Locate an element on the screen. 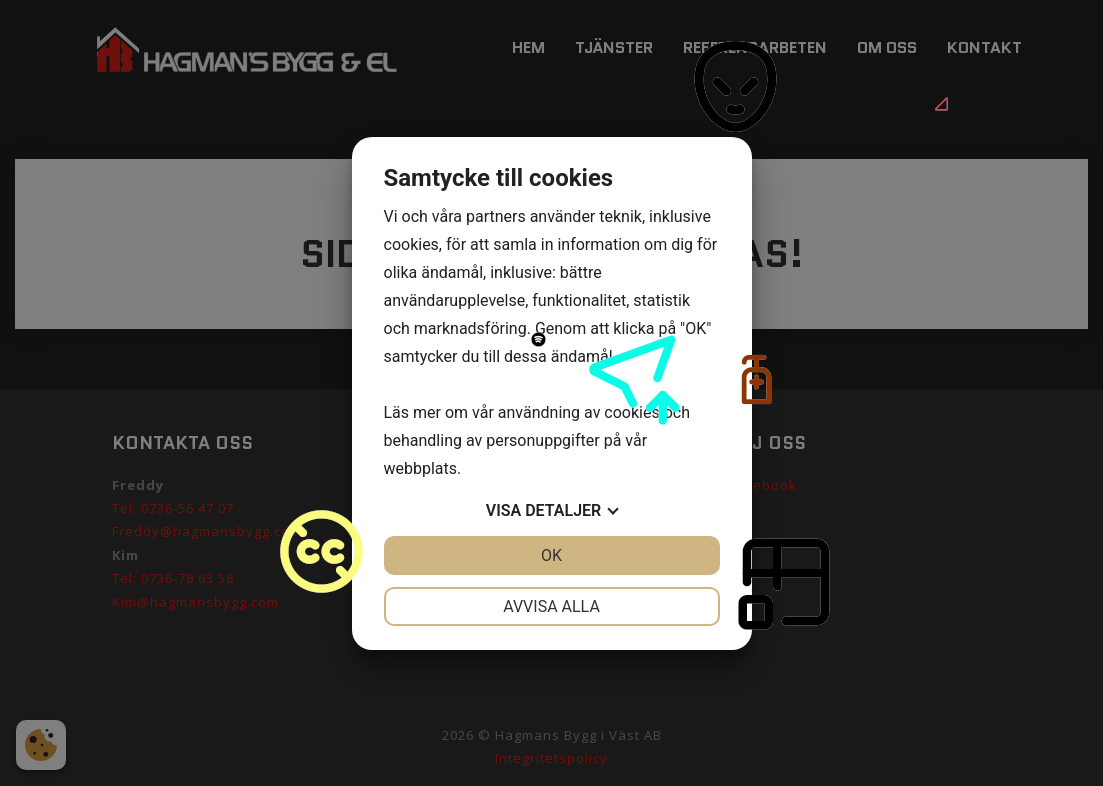 This screenshot has height=786, width=1103. upload or share your current location is located at coordinates (633, 378).